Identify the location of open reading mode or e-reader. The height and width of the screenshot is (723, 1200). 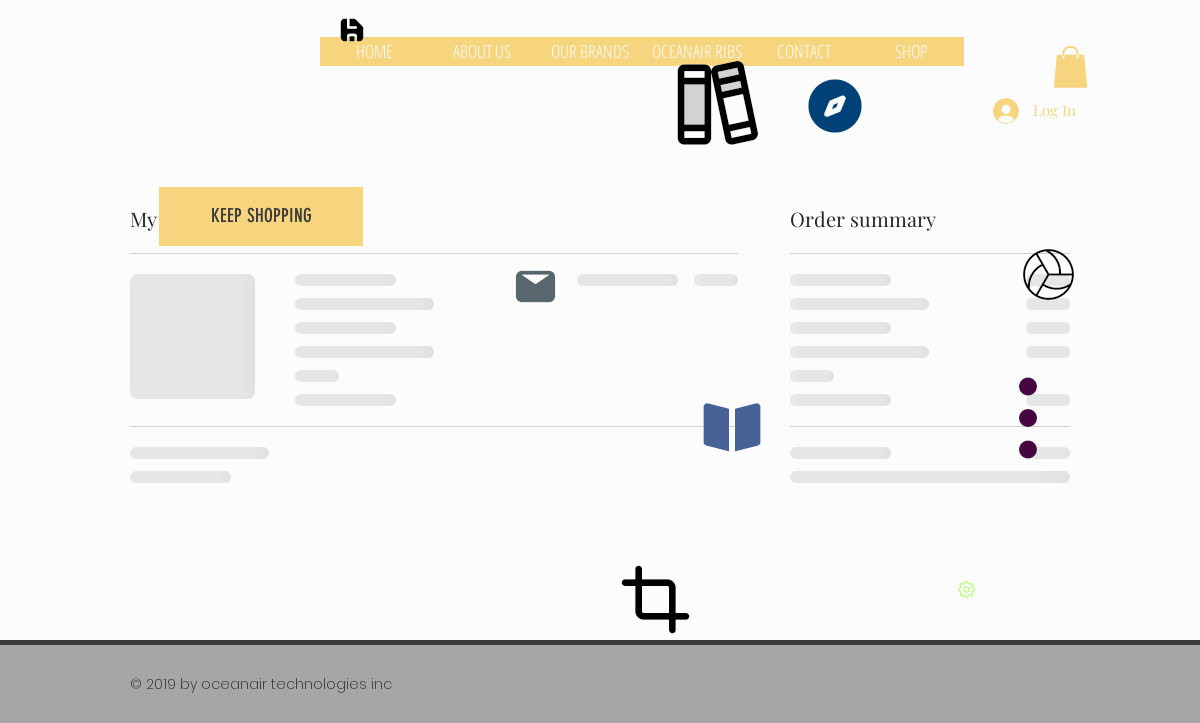
(732, 427).